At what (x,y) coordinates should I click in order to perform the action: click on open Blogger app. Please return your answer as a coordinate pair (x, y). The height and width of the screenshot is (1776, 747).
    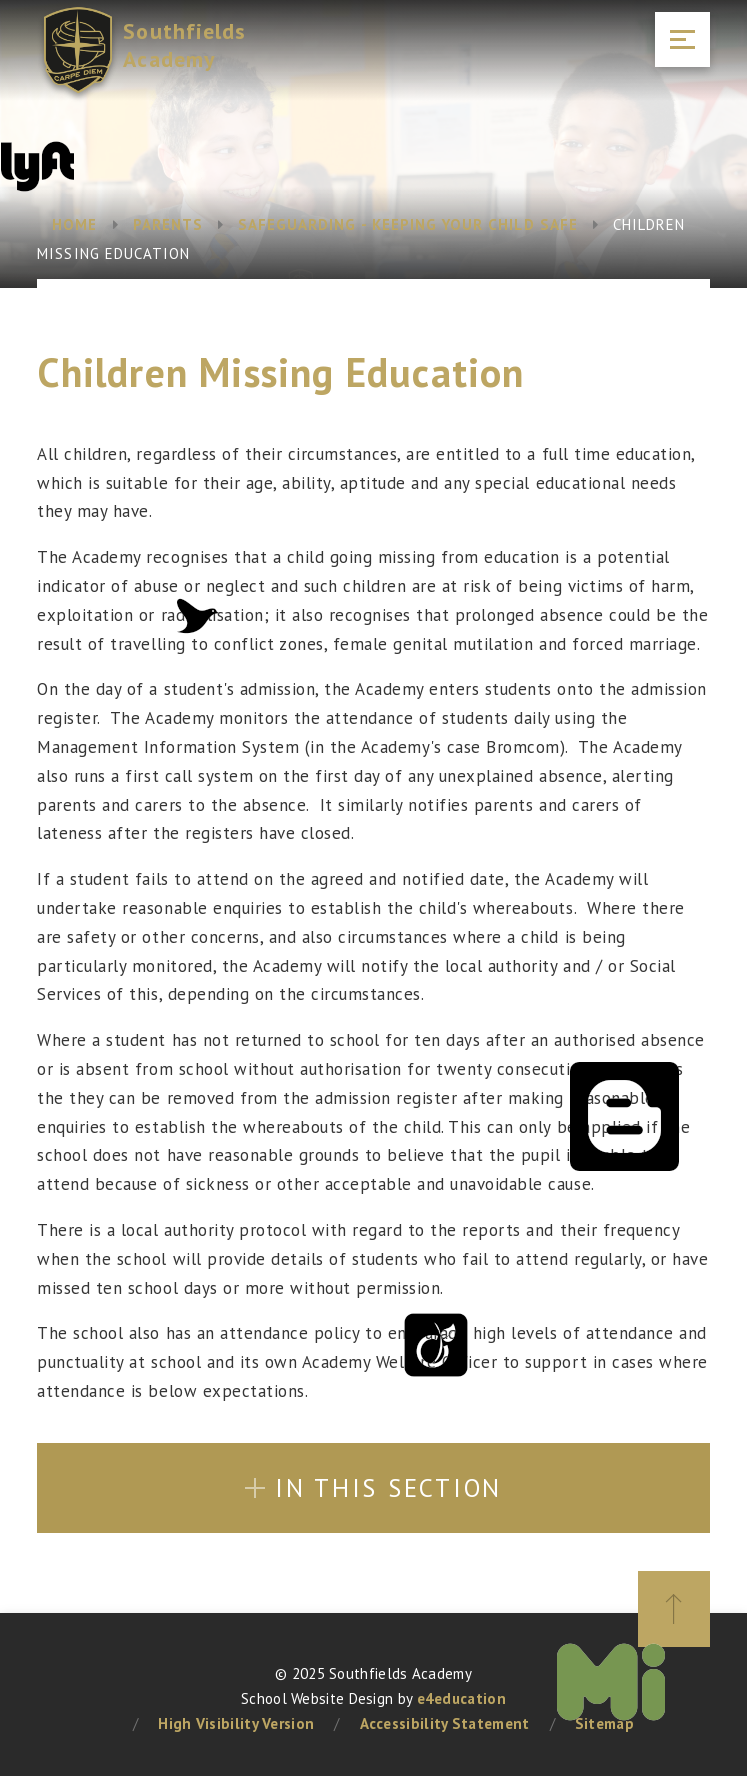
    Looking at the image, I should click on (624, 1116).